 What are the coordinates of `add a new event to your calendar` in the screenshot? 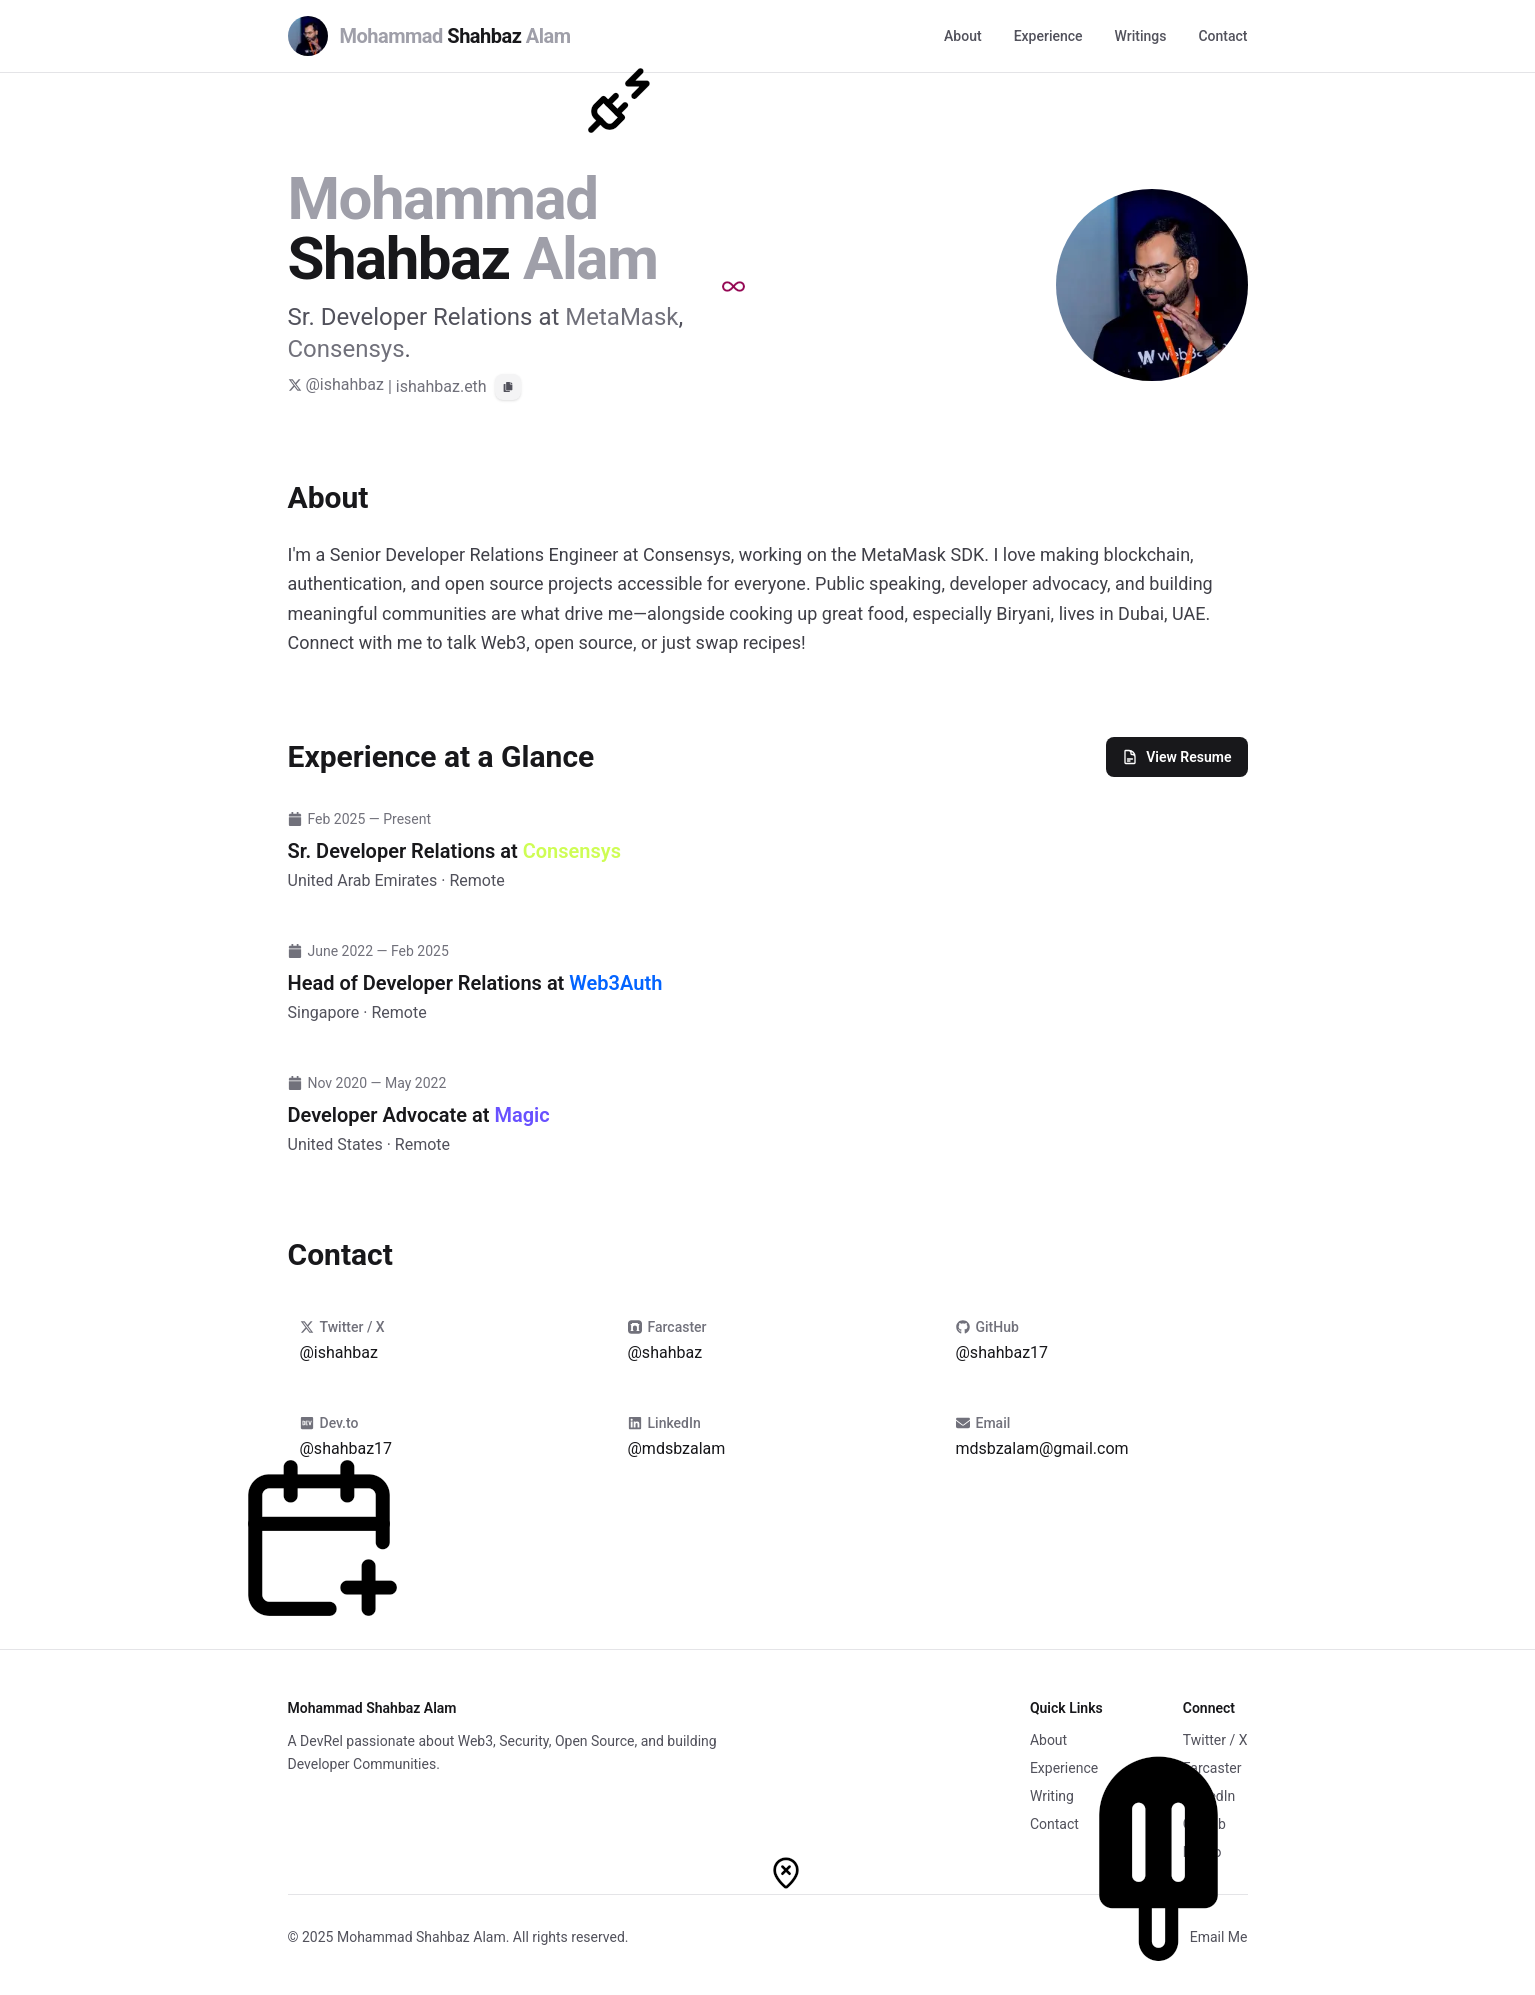 It's located at (319, 1538).